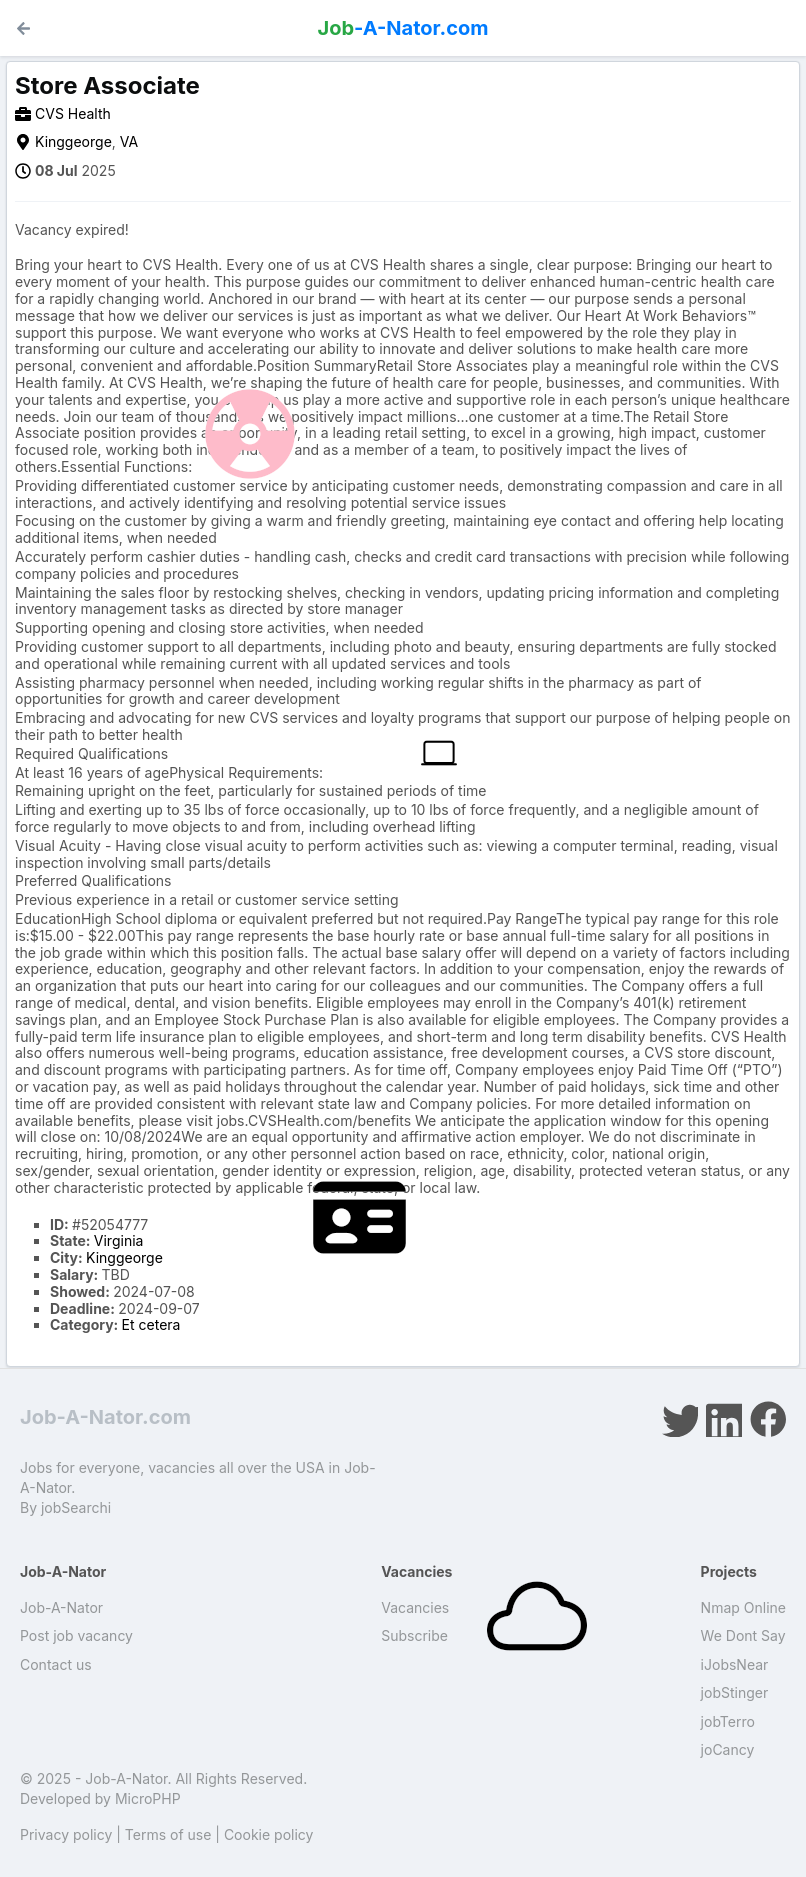  I want to click on indicates hazardous or radioactive content warning, so click(250, 434).